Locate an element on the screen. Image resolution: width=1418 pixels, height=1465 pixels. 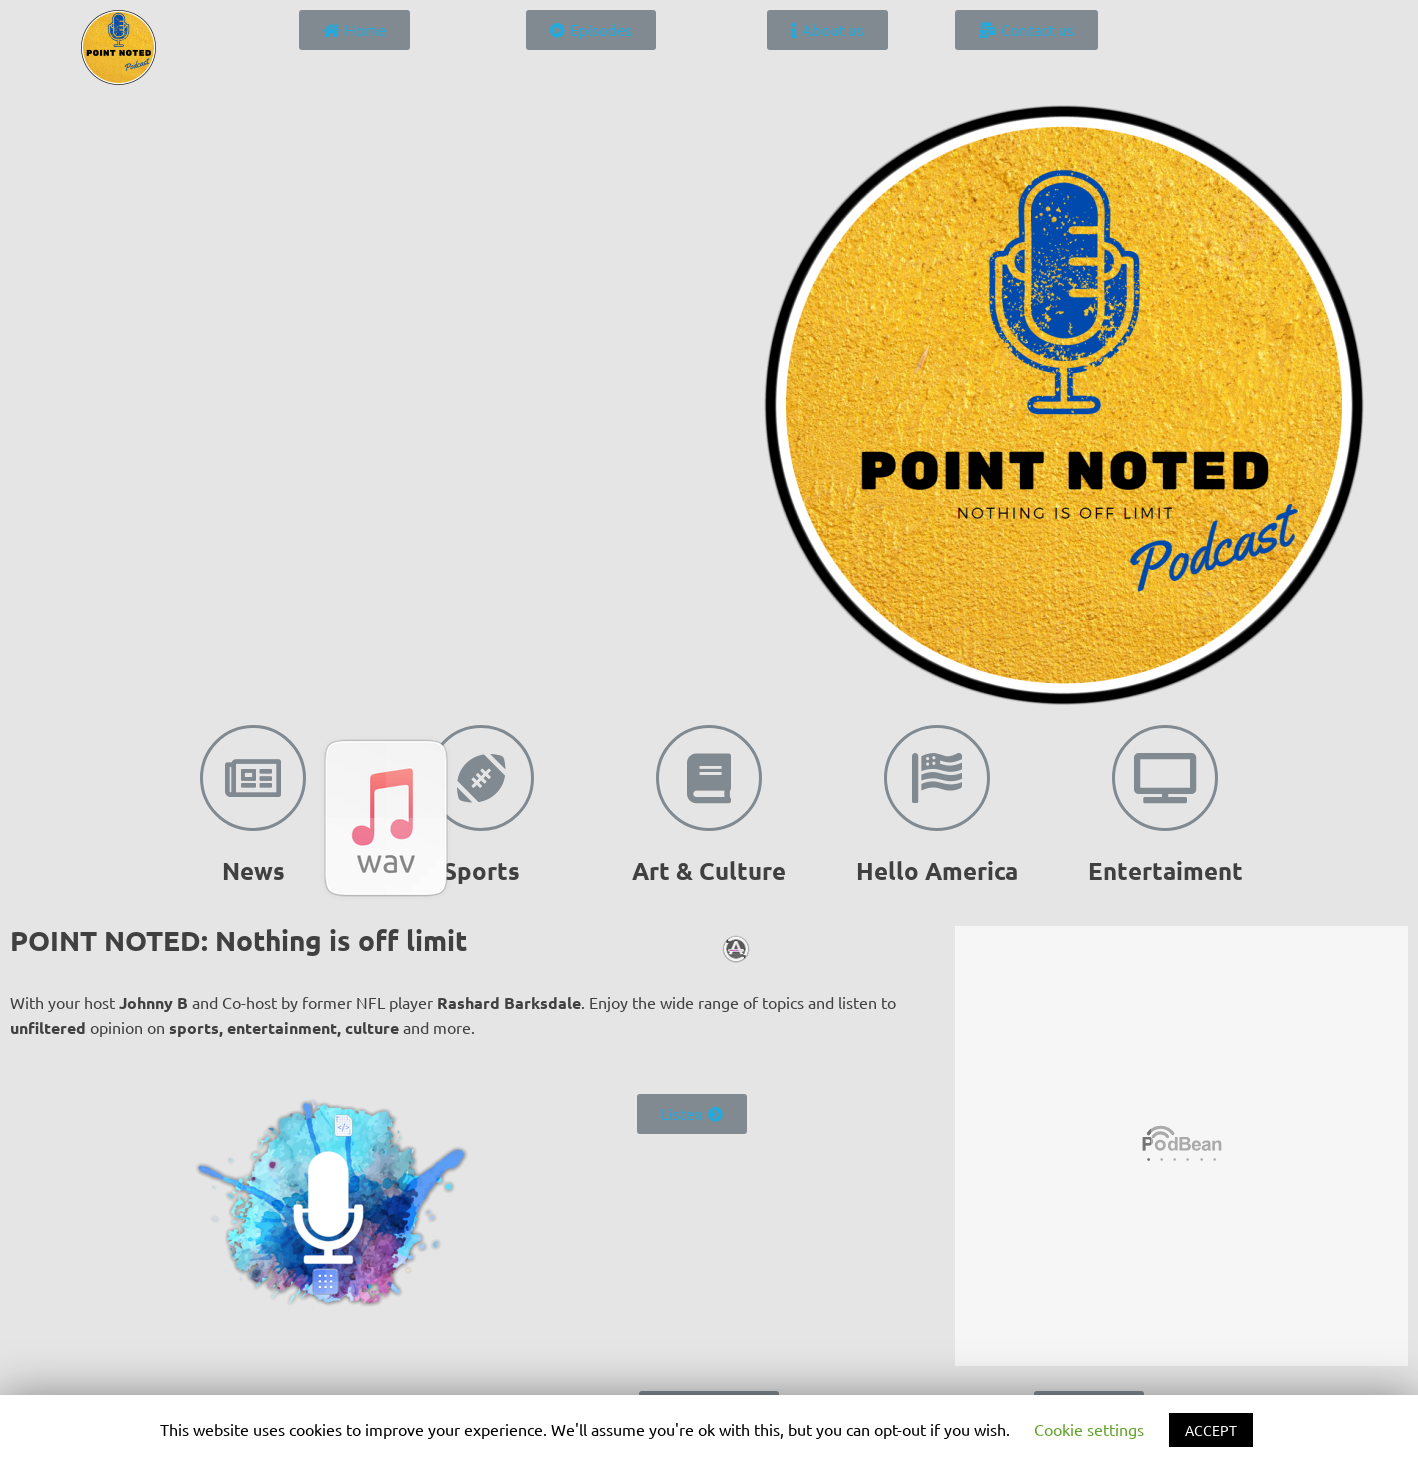
view other applications is located at coordinates (325, 1281).